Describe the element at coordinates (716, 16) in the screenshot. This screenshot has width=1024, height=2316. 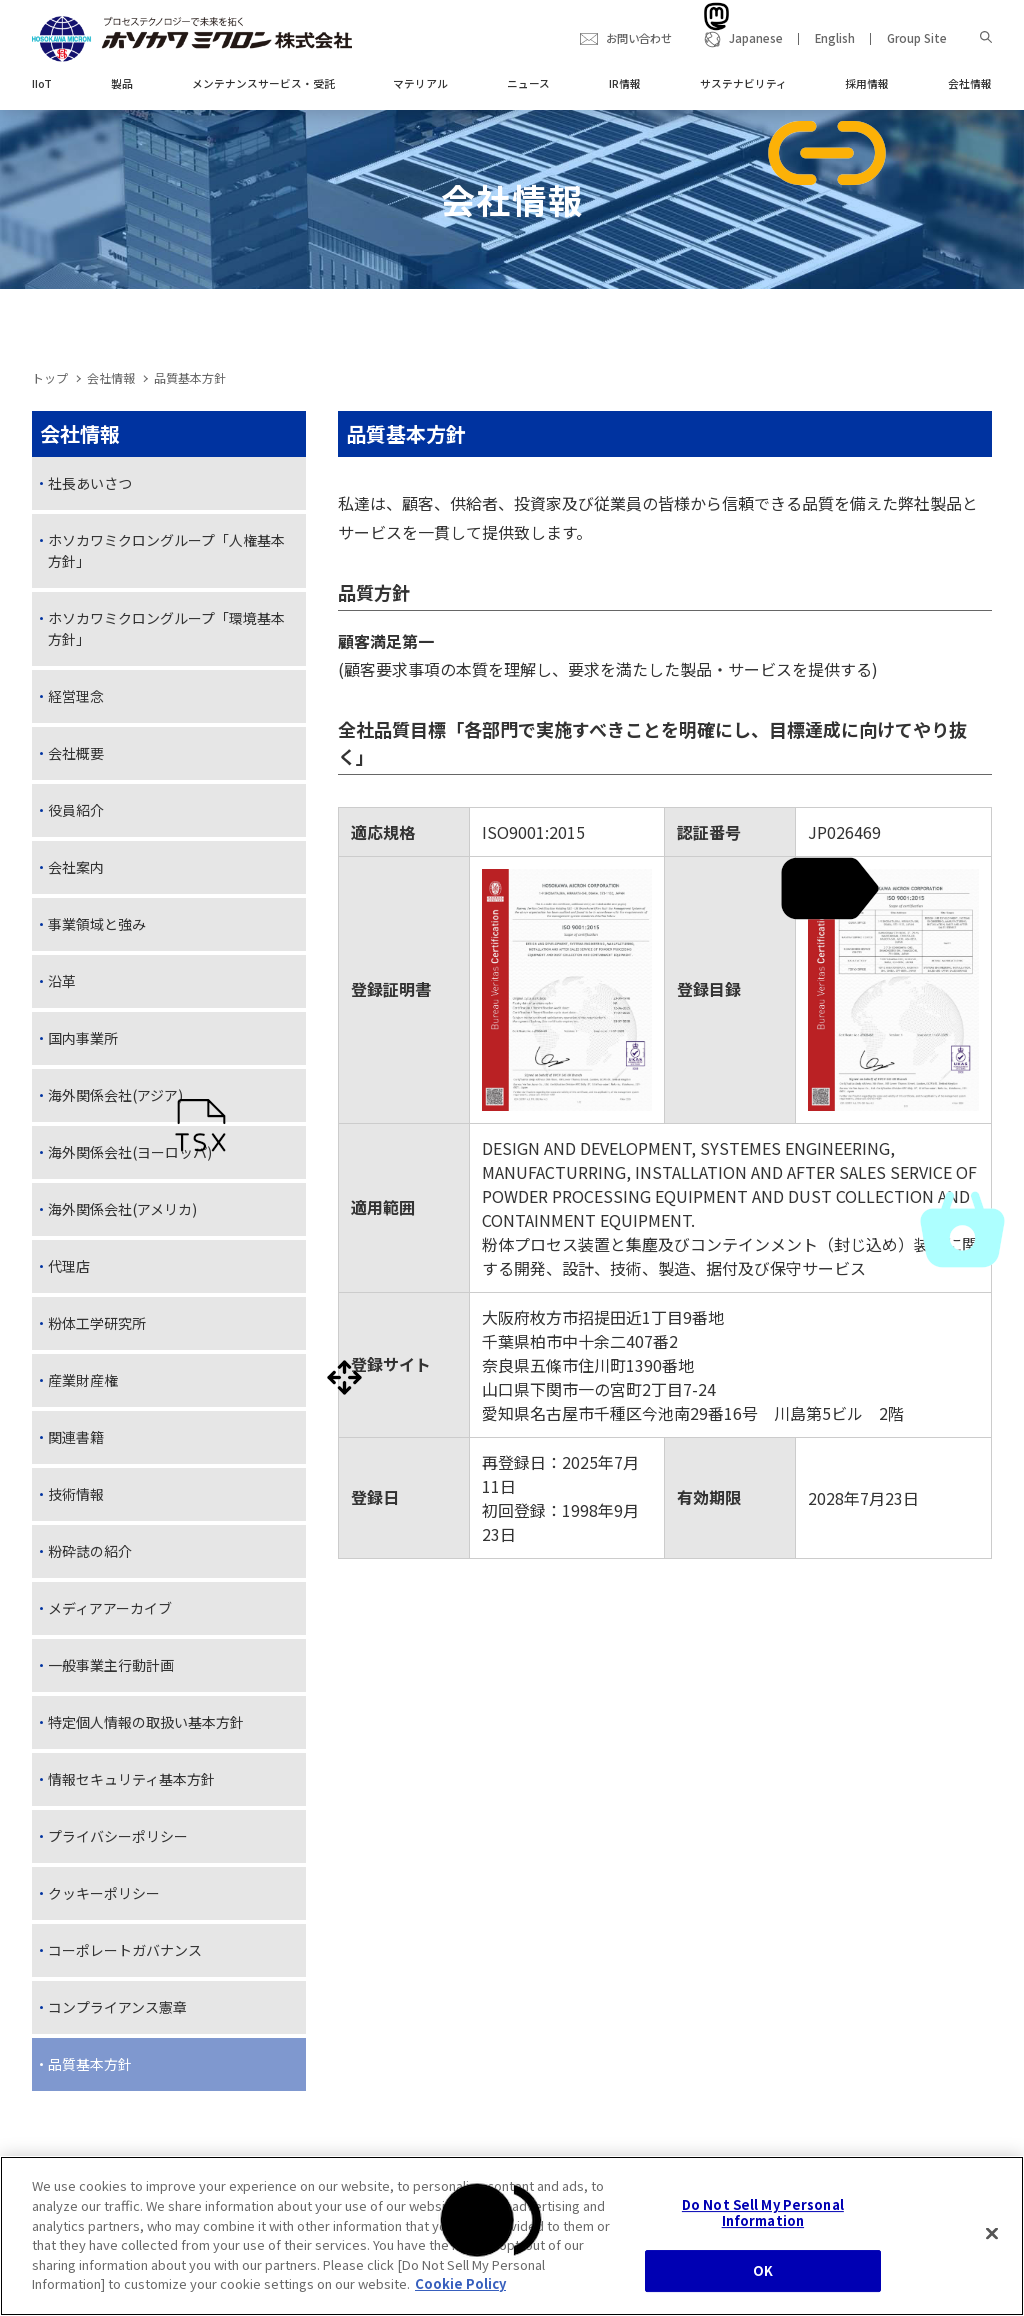
I see `open Mastodon app` at that location.